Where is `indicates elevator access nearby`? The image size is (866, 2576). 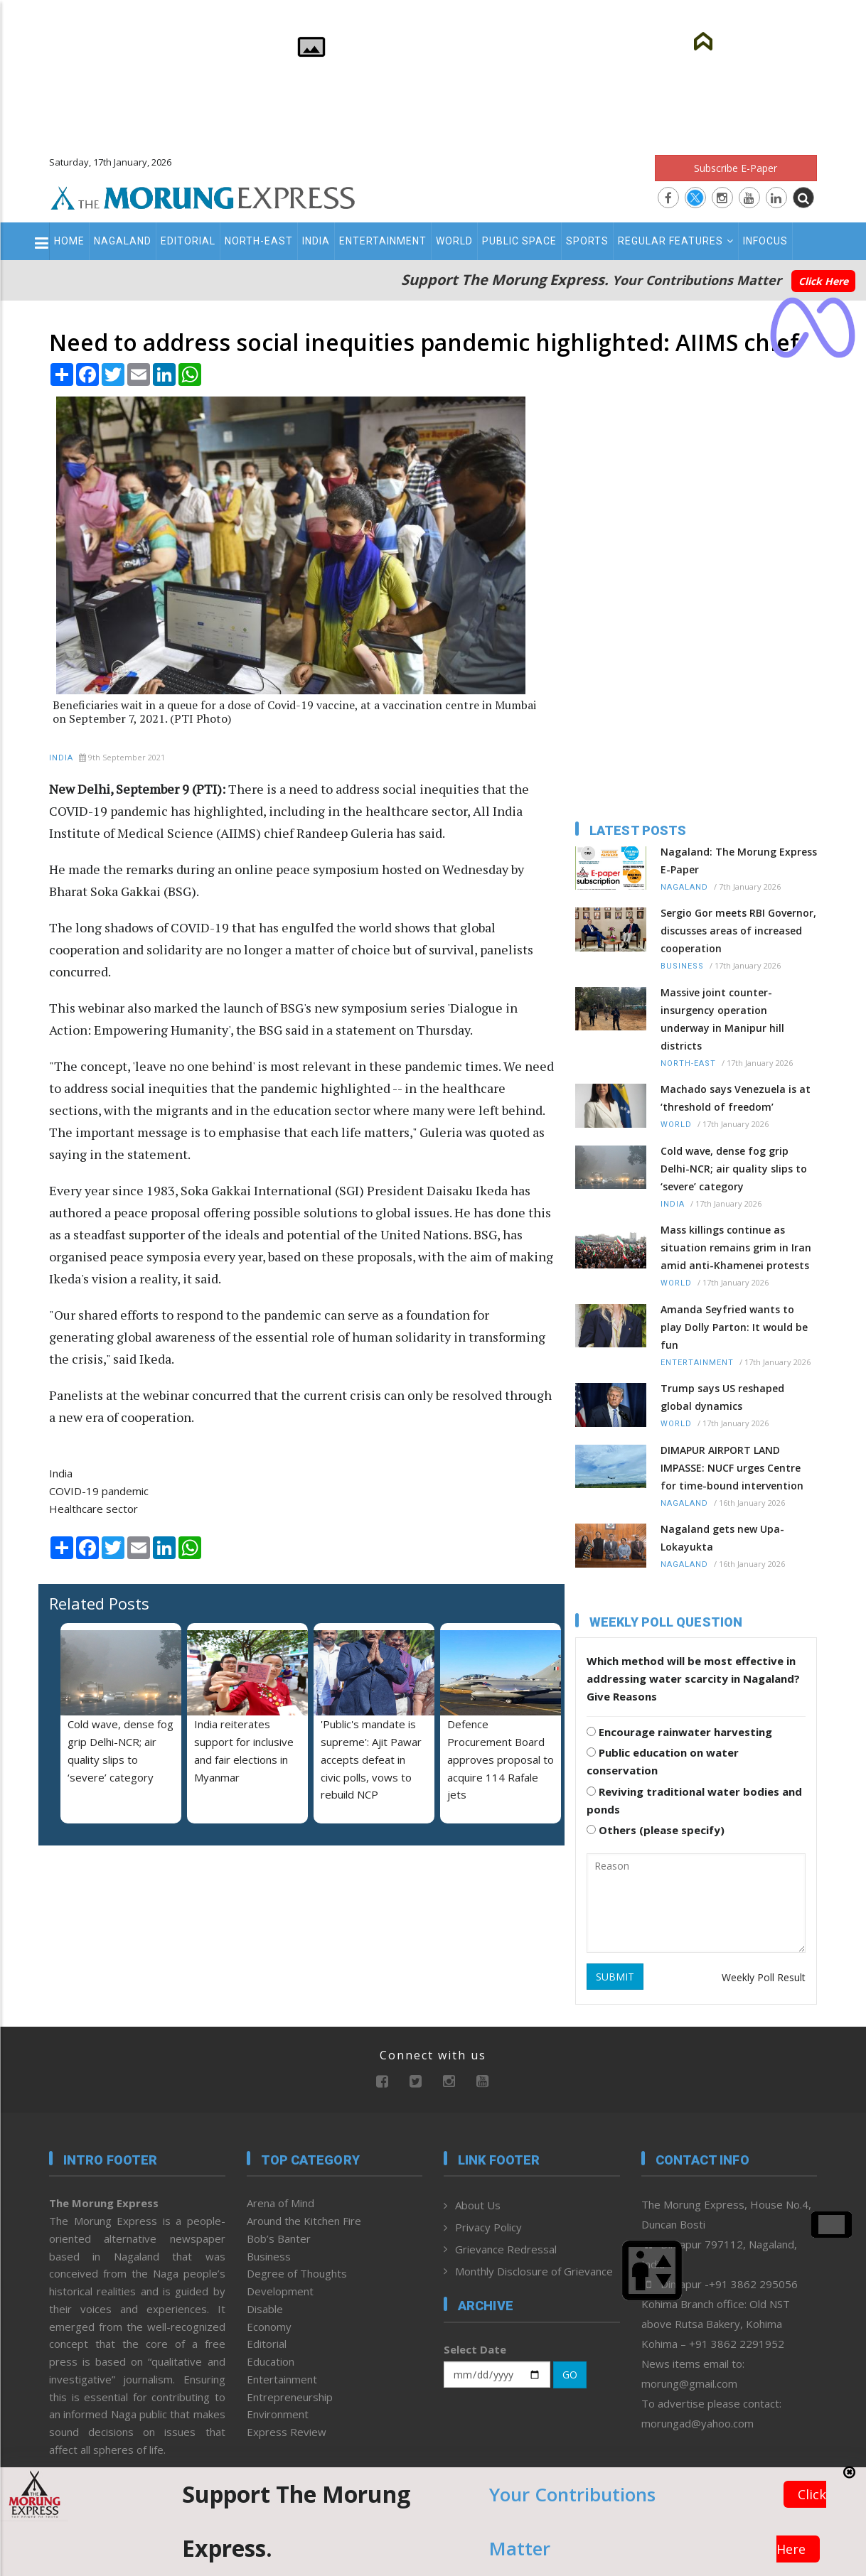 indicates elevator access nearby is located at coordinates (652, 2270).